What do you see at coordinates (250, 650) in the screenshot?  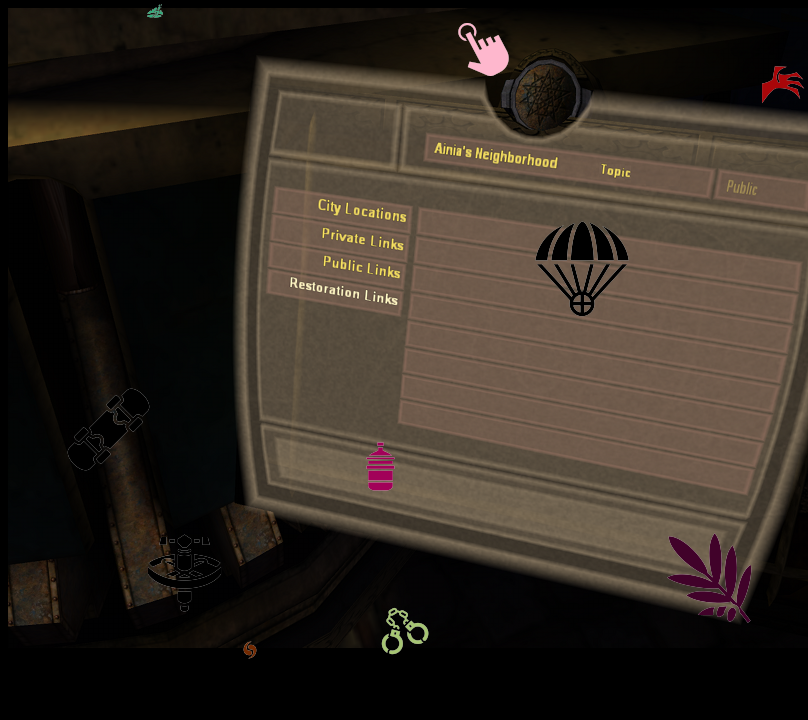 I see `indicates a doubled or multiplied effect in gameplay` at bounding box center [250, 650].